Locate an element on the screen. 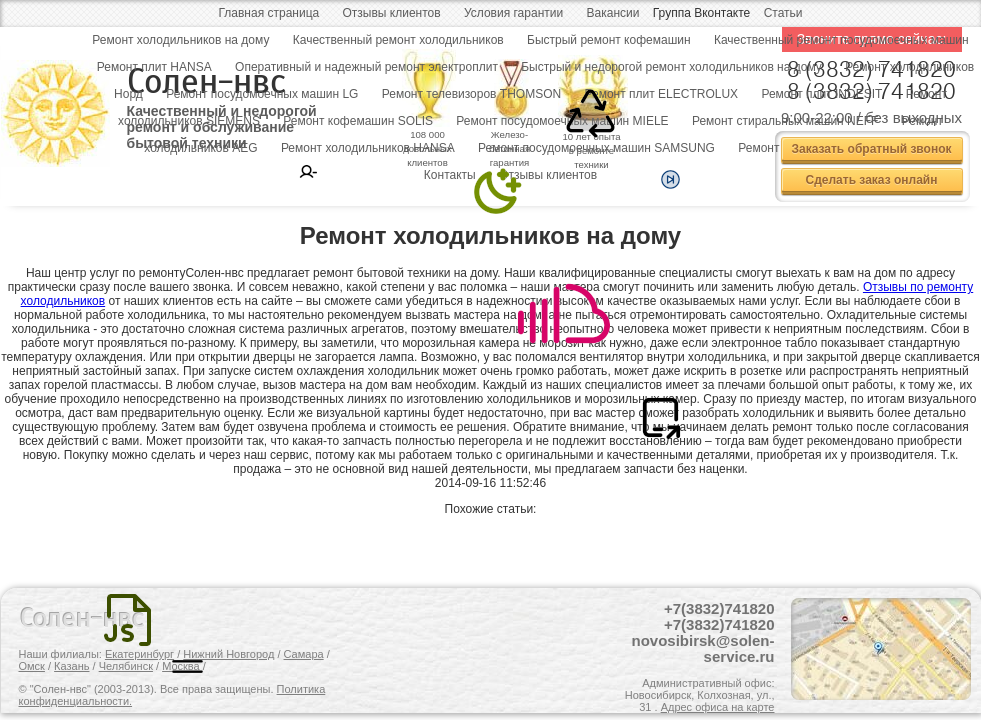 Image resolution: width=981 pixels, height=720 pixels. javascript file is located at coordinates (129, 620).